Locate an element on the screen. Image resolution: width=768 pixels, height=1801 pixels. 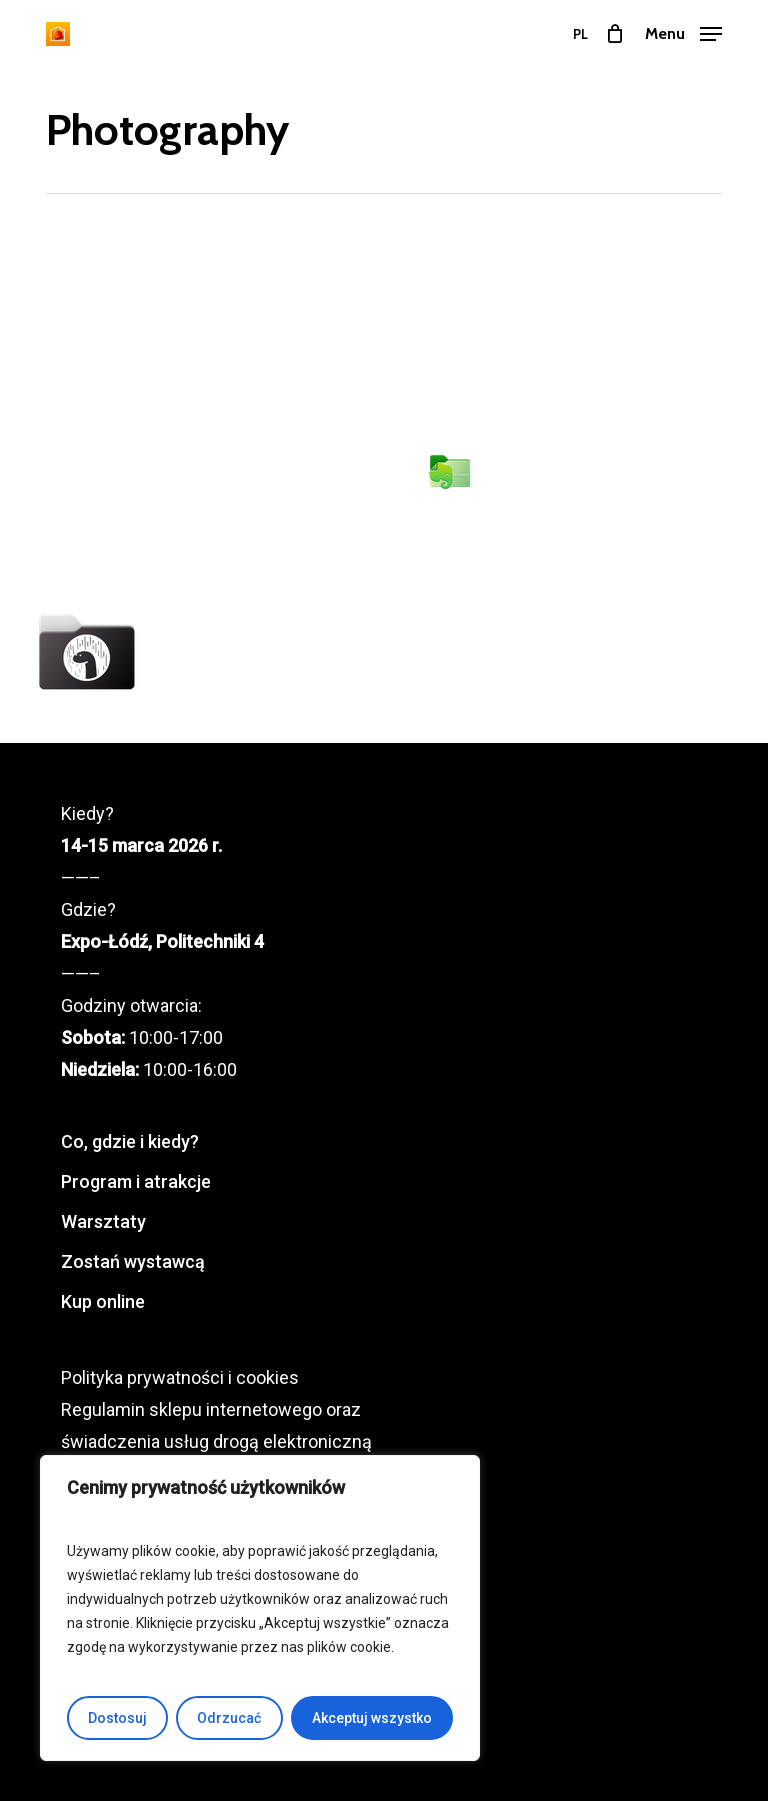
open evernote folder is located at coordinates (450, 472).